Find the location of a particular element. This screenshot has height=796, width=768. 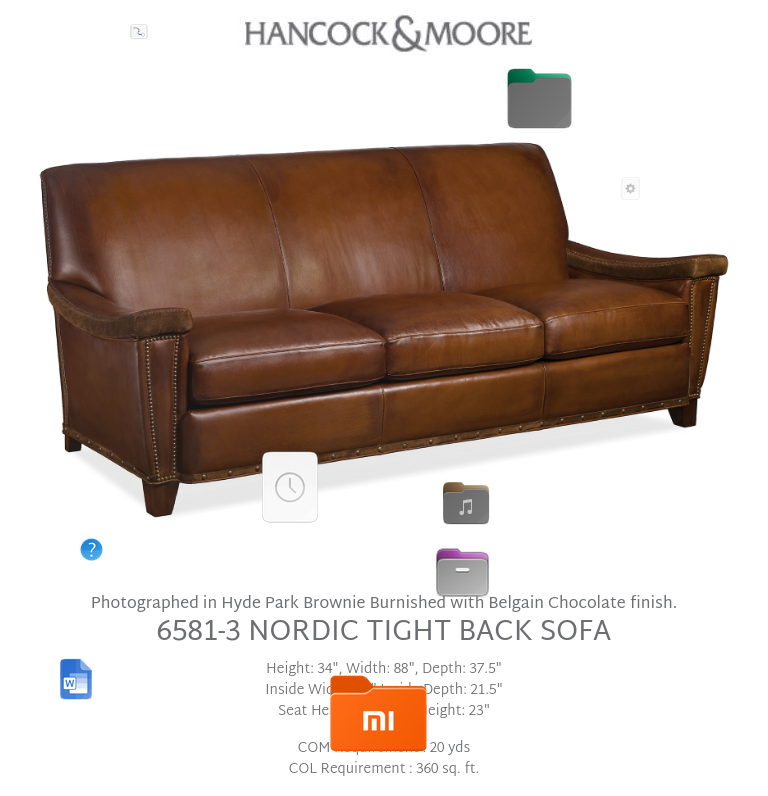

image is currently loading is located at coordinates (290, 487).